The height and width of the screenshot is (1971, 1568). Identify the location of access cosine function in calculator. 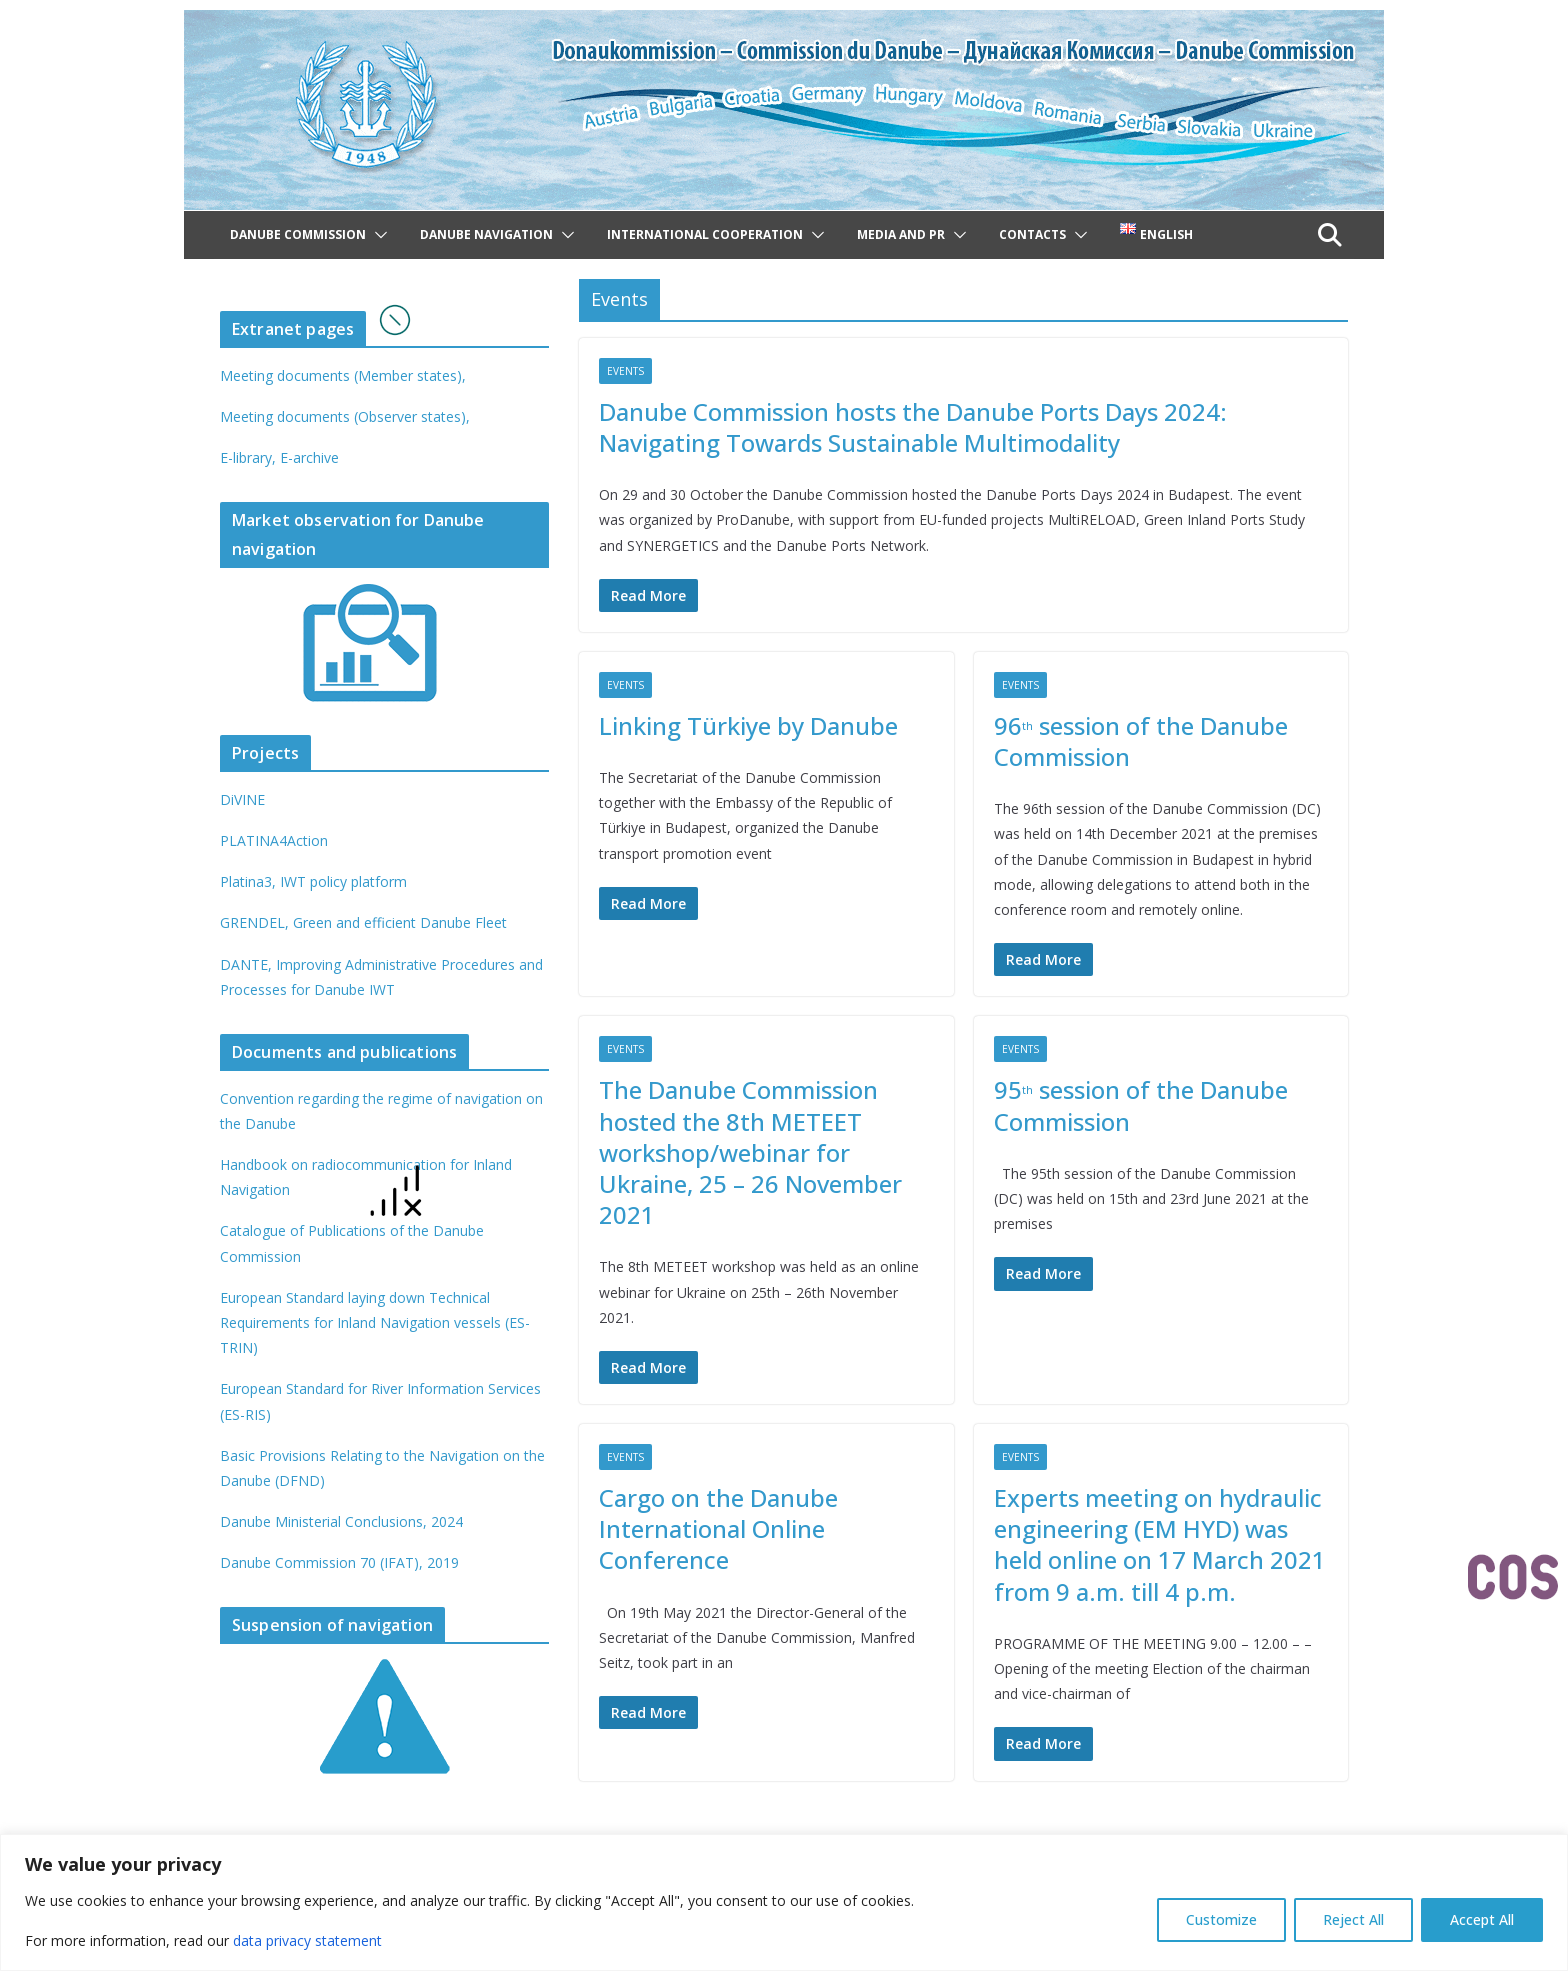
(1513, 1577).